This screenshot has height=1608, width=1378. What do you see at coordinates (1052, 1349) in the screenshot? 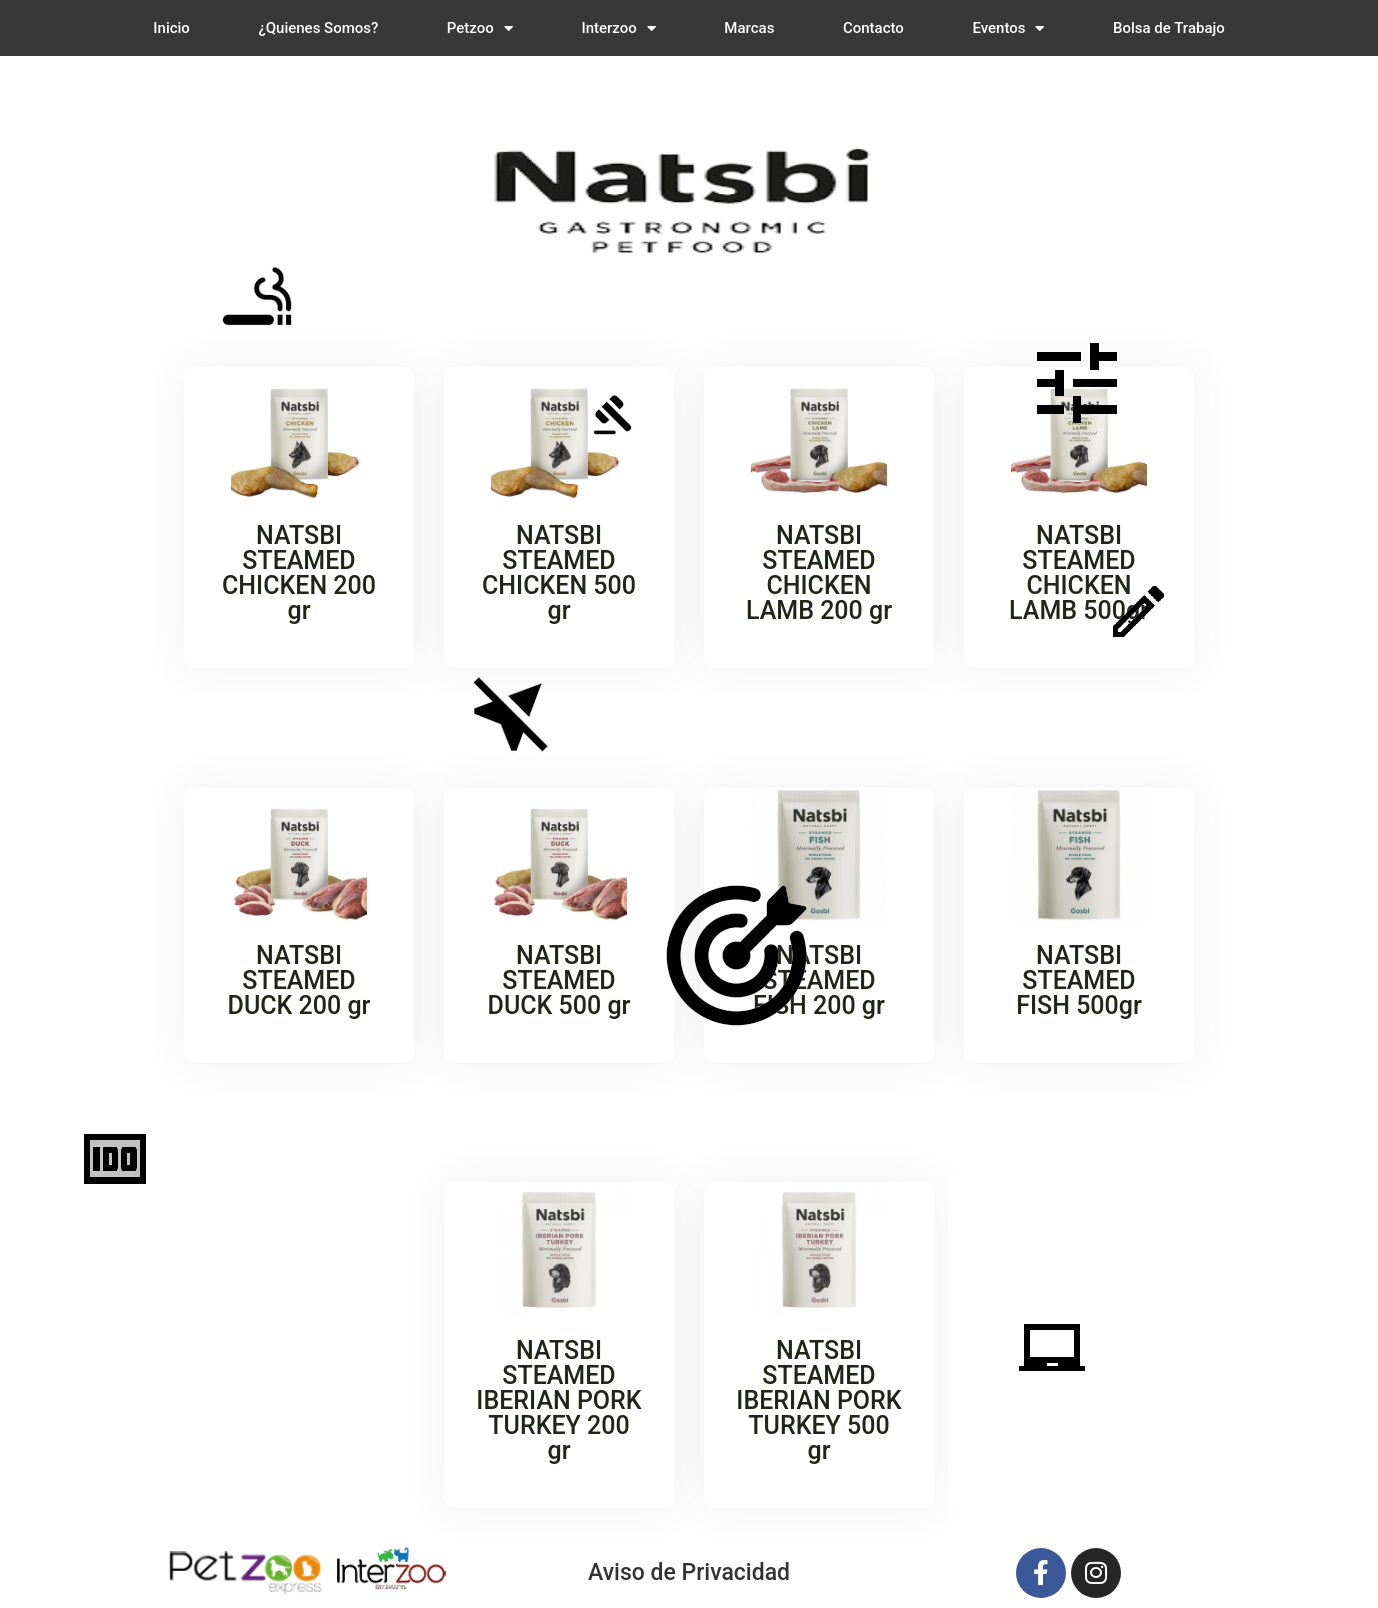
I see `access chromebook or laptop settings` at bounding box center [1052, 1349].